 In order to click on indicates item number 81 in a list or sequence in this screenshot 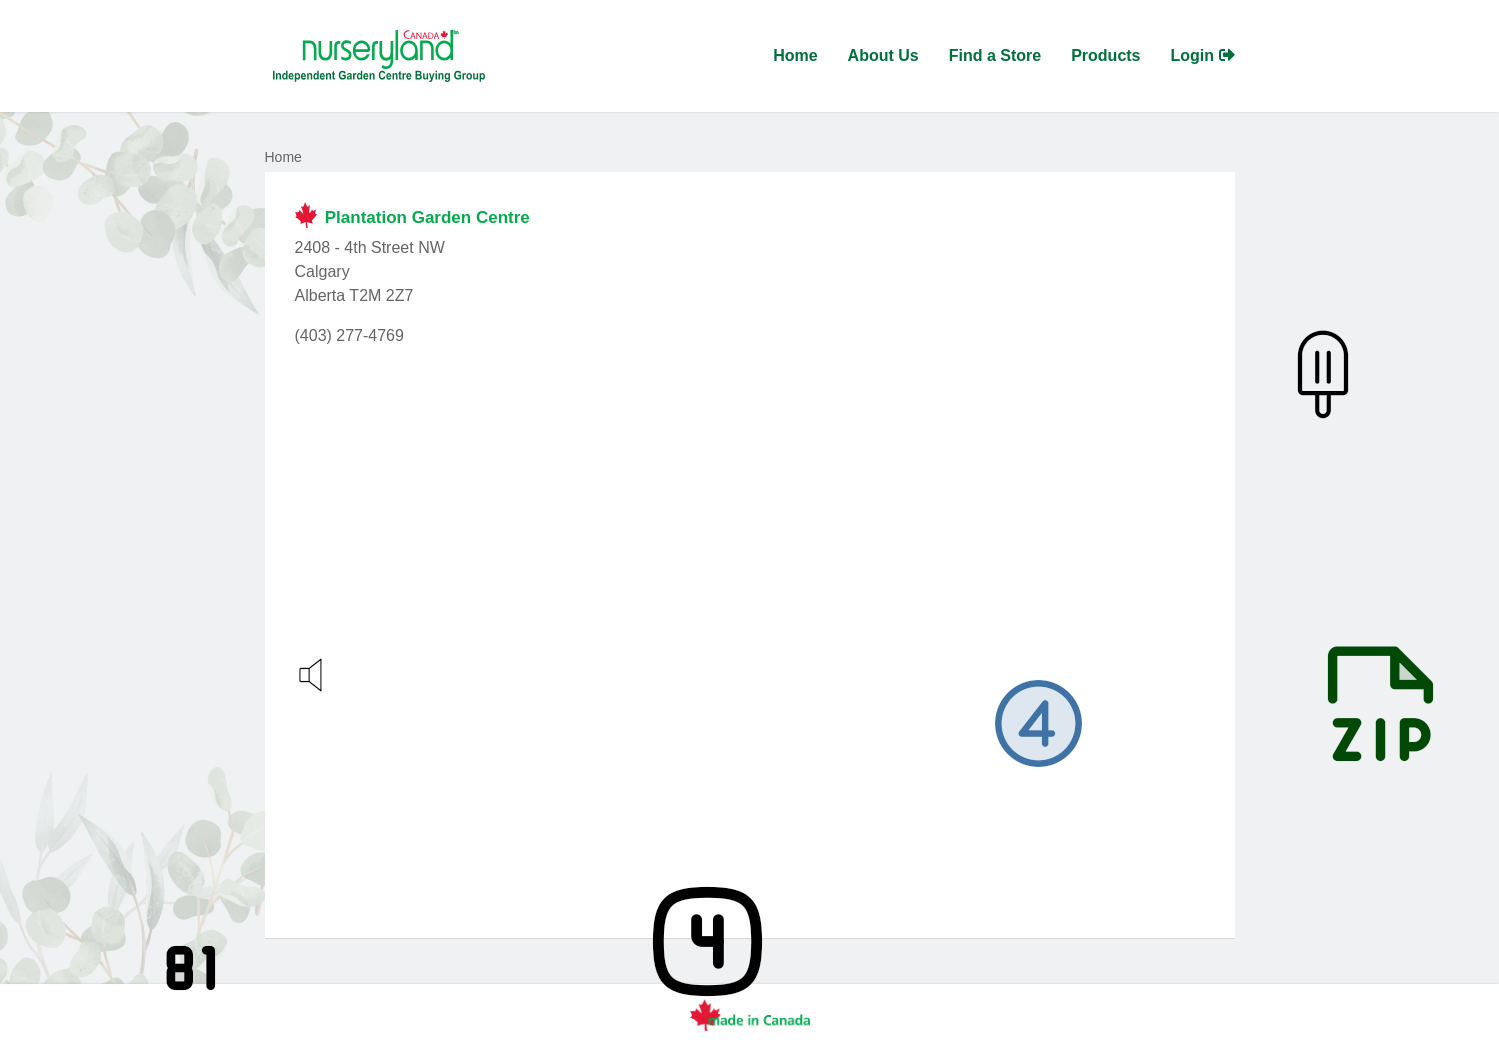, I will do `click(193, 968)`.